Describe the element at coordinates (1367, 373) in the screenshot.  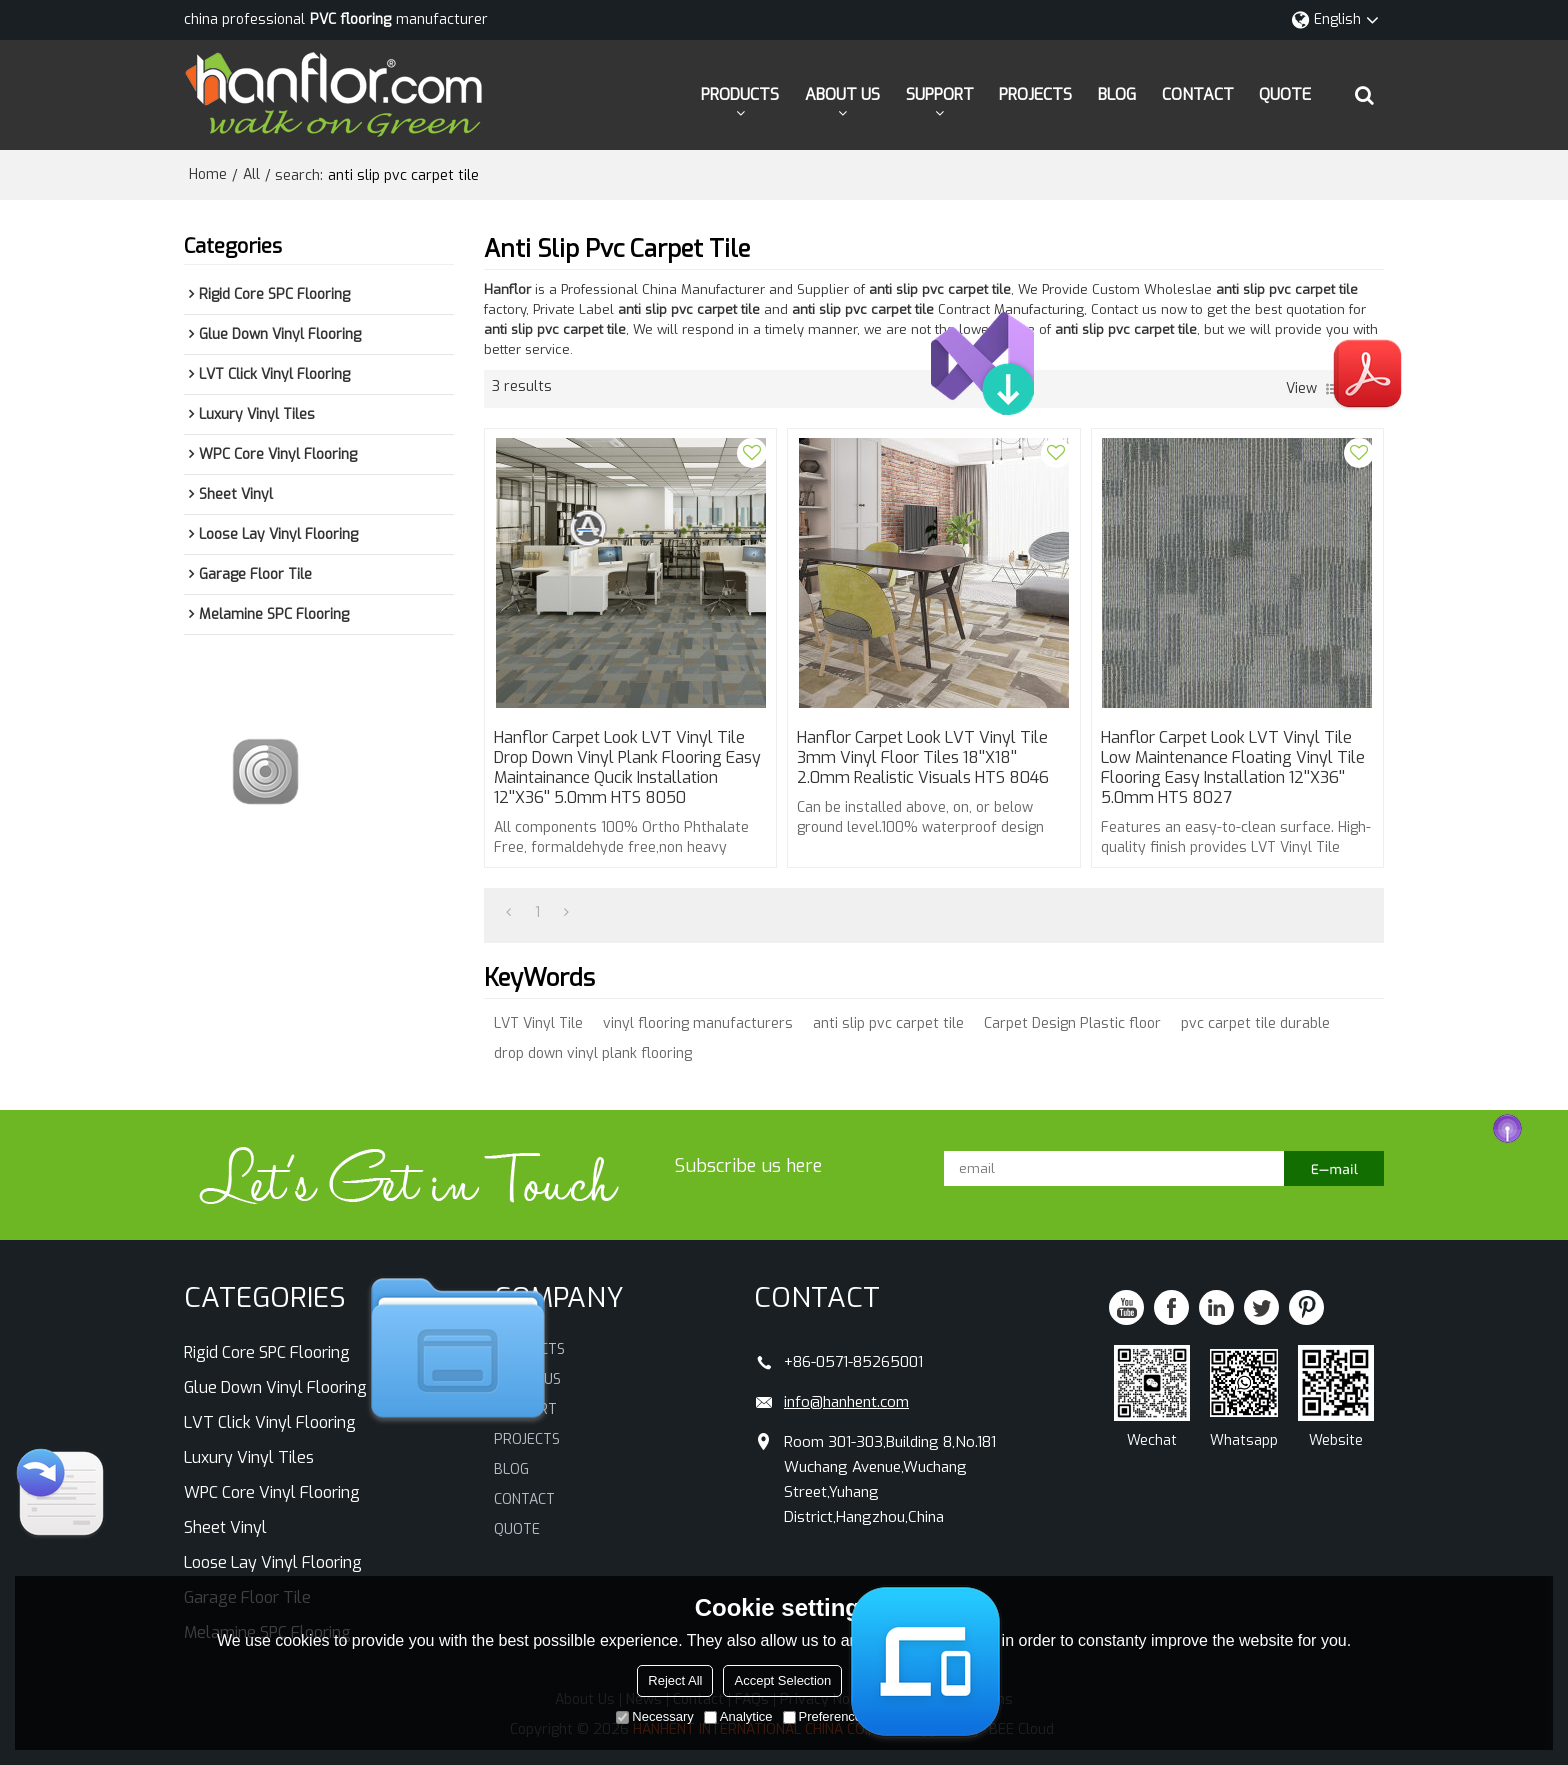
I see `open adobe acrobat reader` at that location.